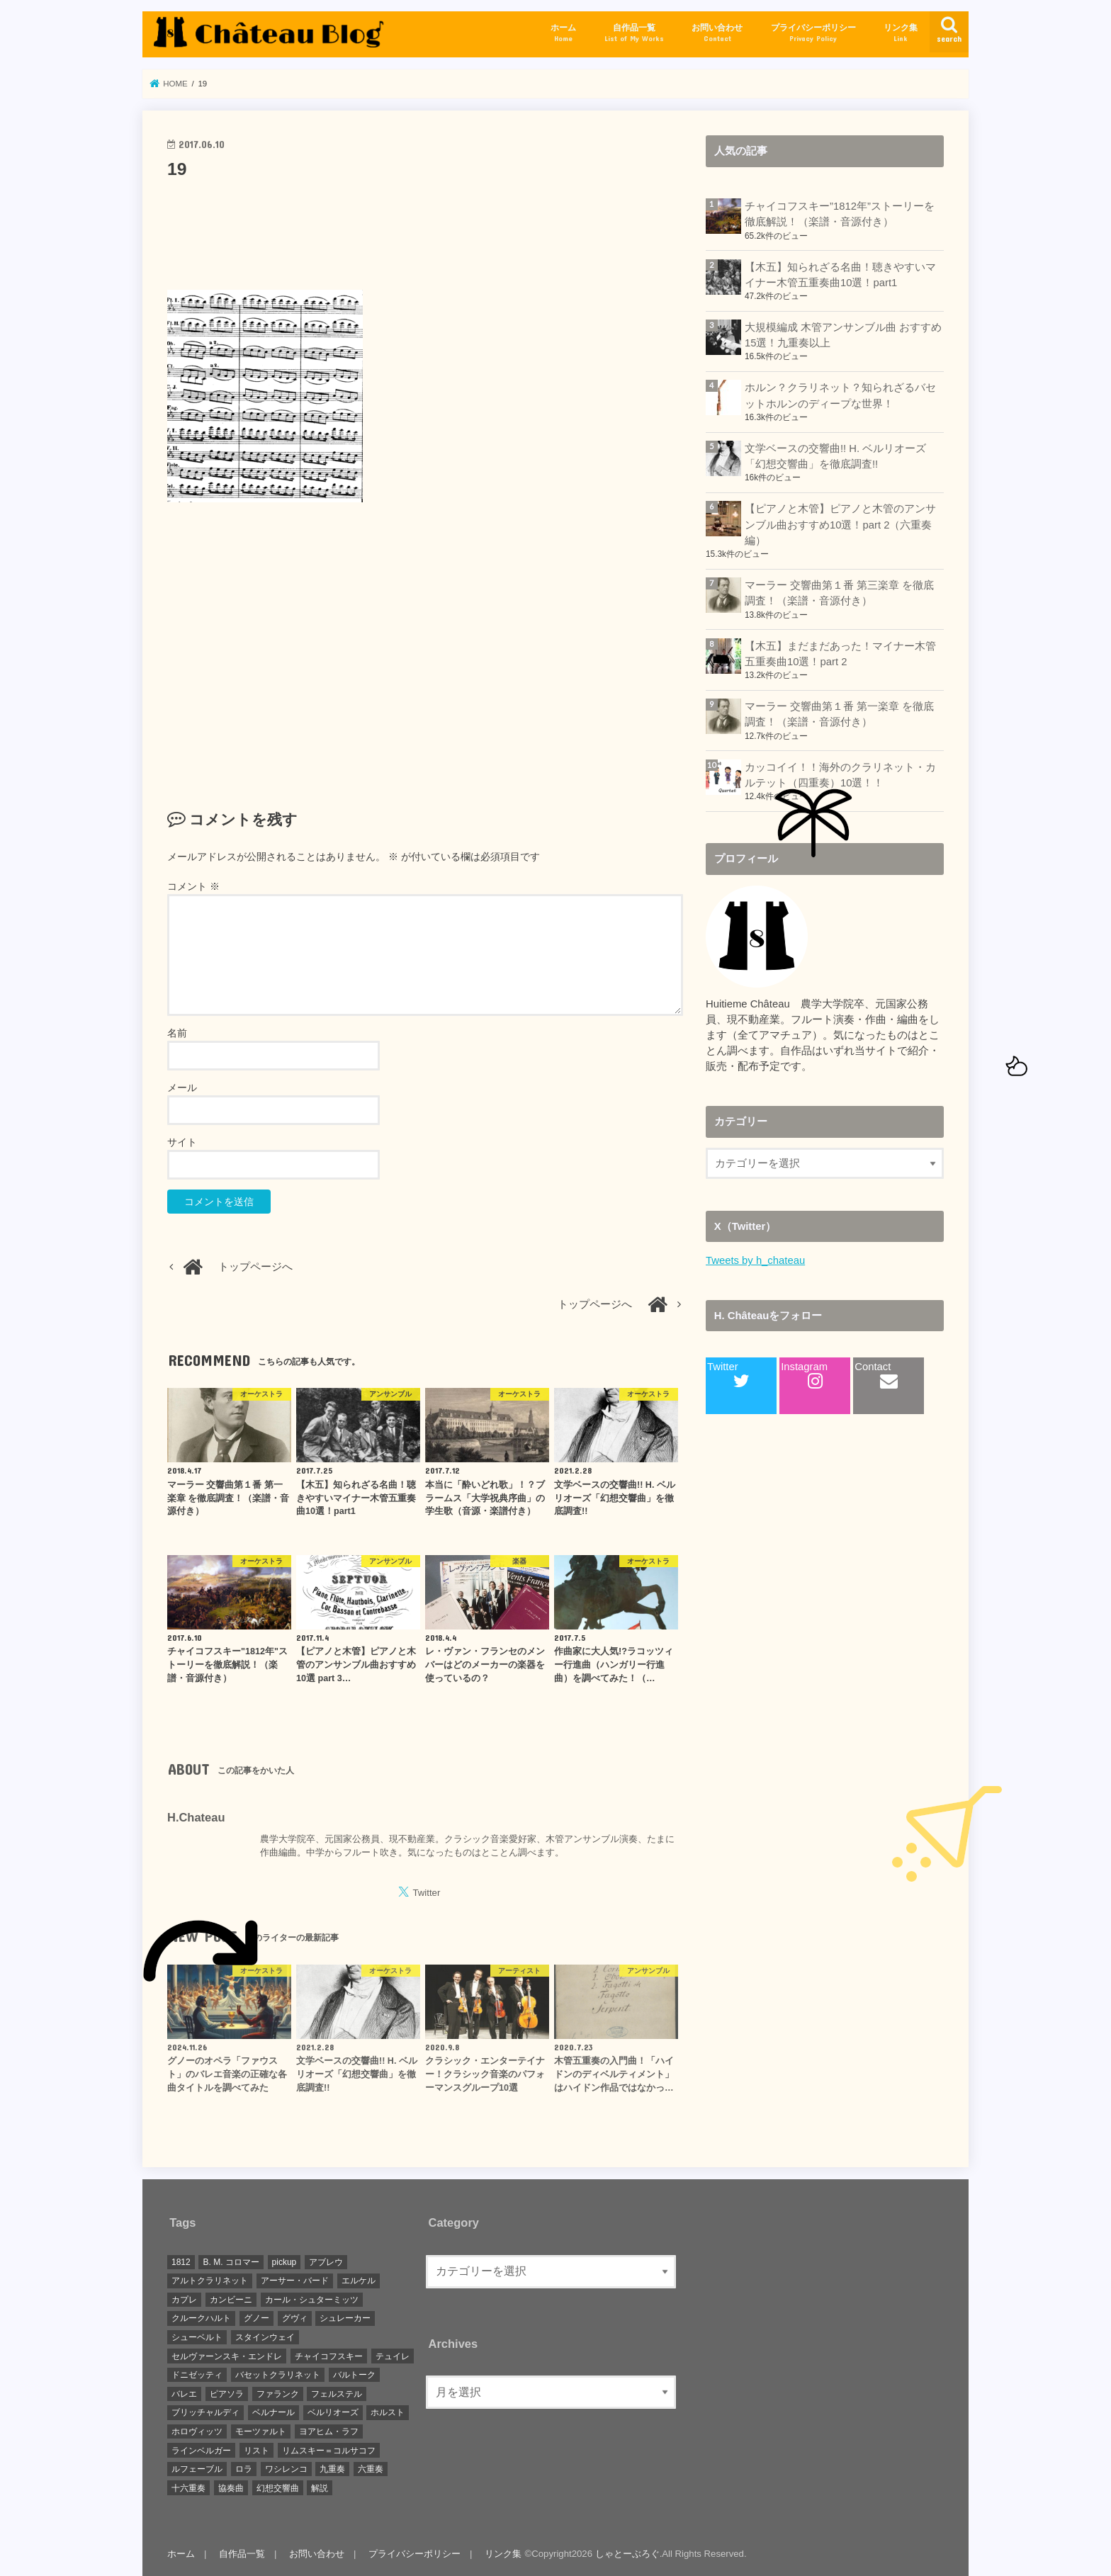 This screenshot has width=1111, height=2576. What do you see at coordinates (198, 1947) in the screenshot?
I see `redo an action` at bounding box center [198, 1947].